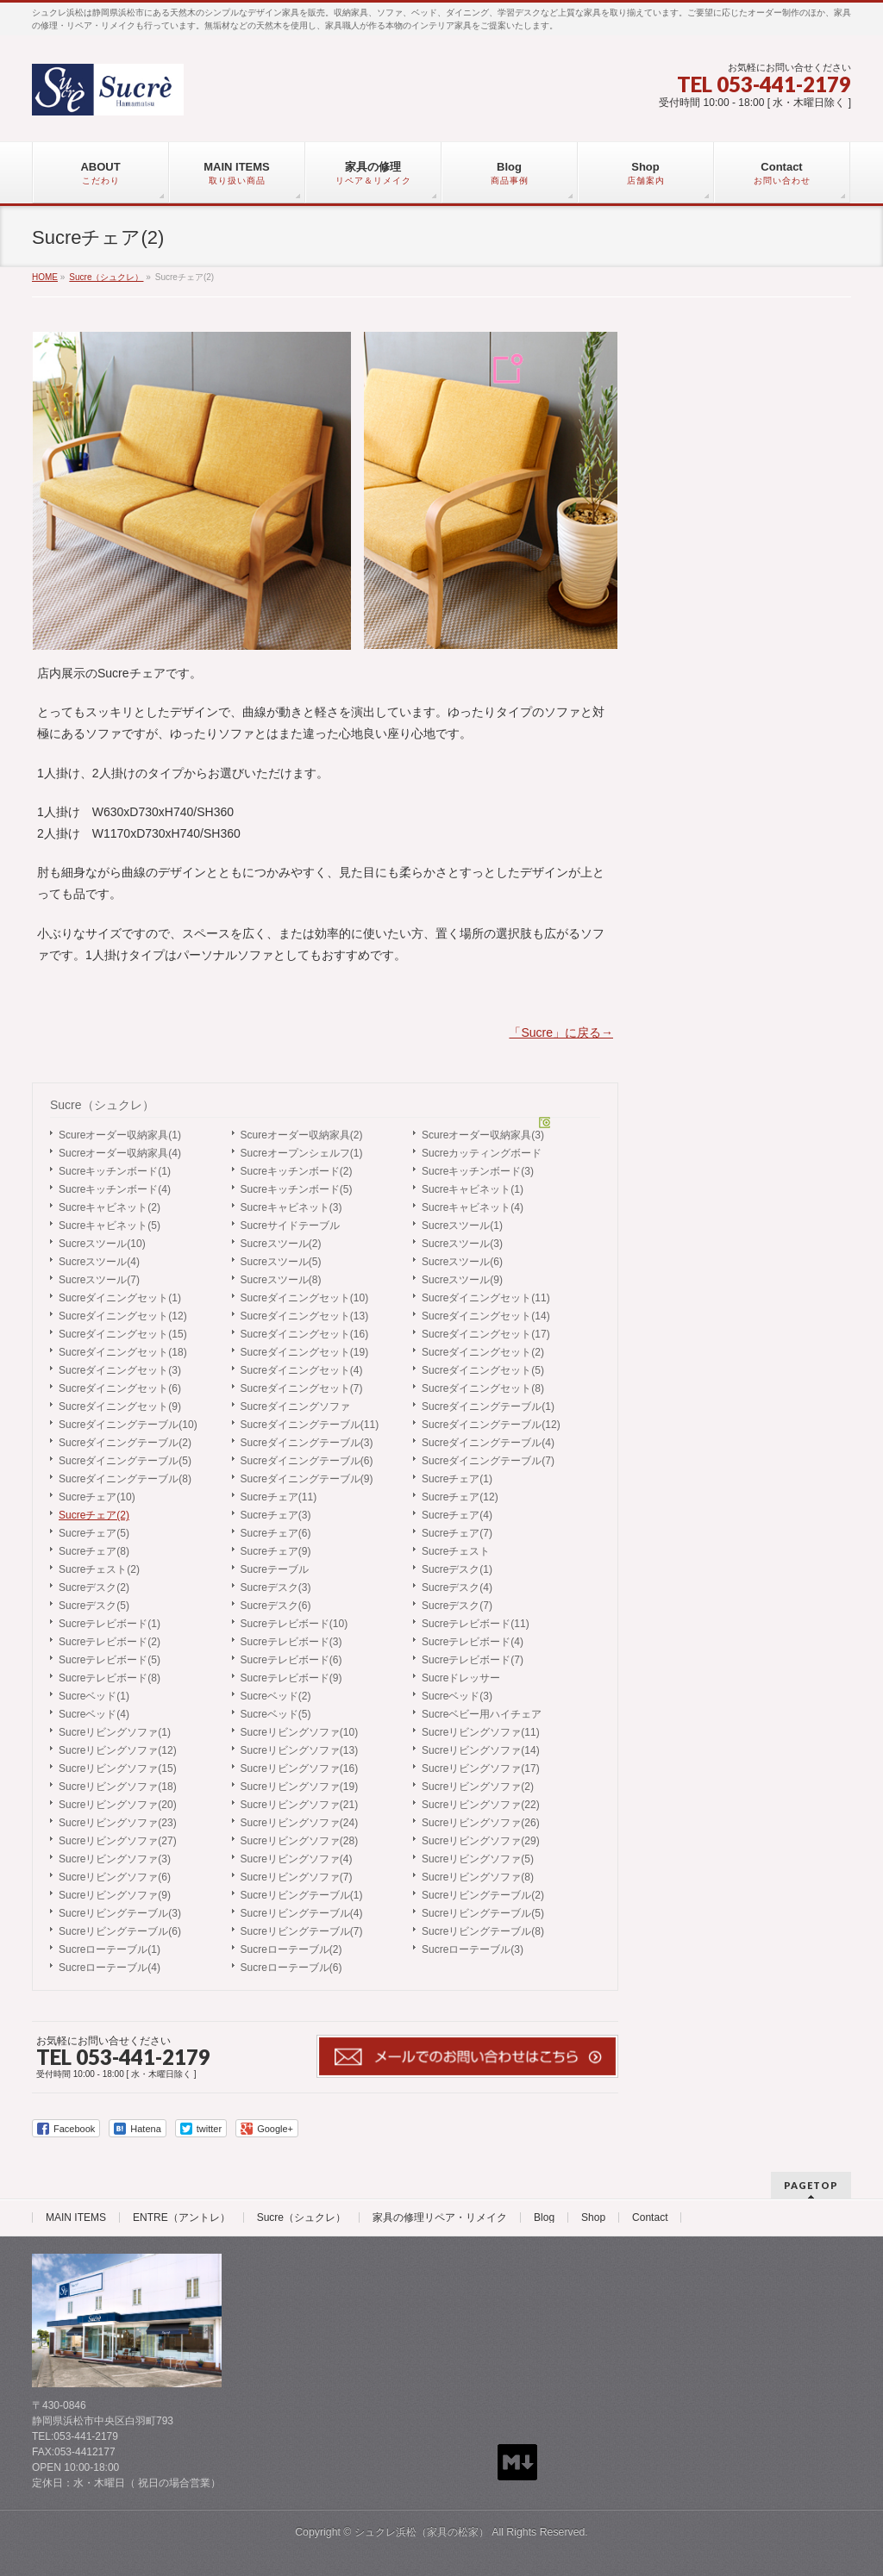 This screenshot has height=2576, width=883. I want to click on download markdown file, so click(517, 2462).